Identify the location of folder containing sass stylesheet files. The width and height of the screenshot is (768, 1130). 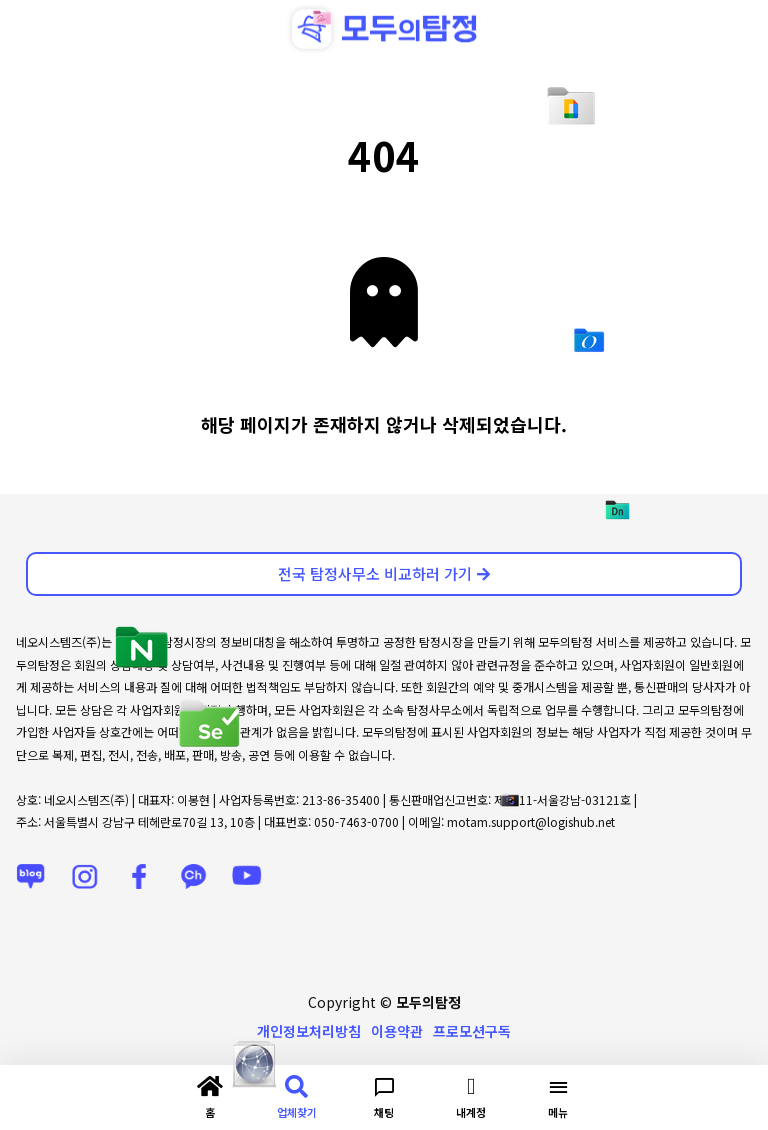
(322, 18).